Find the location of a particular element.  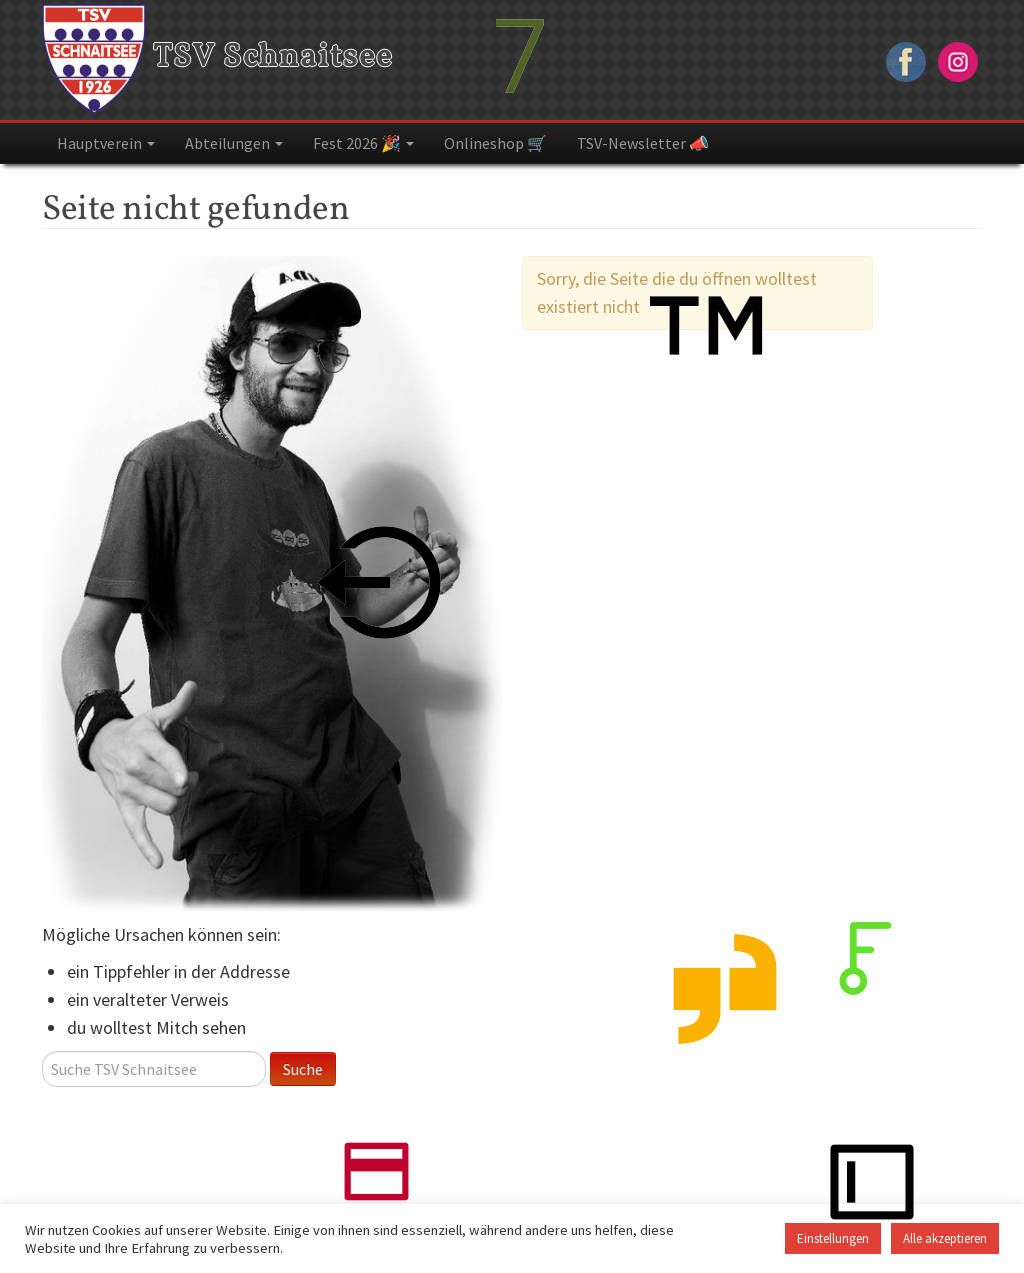

open Electron Fiddle app is located at coordinates (865, 958).